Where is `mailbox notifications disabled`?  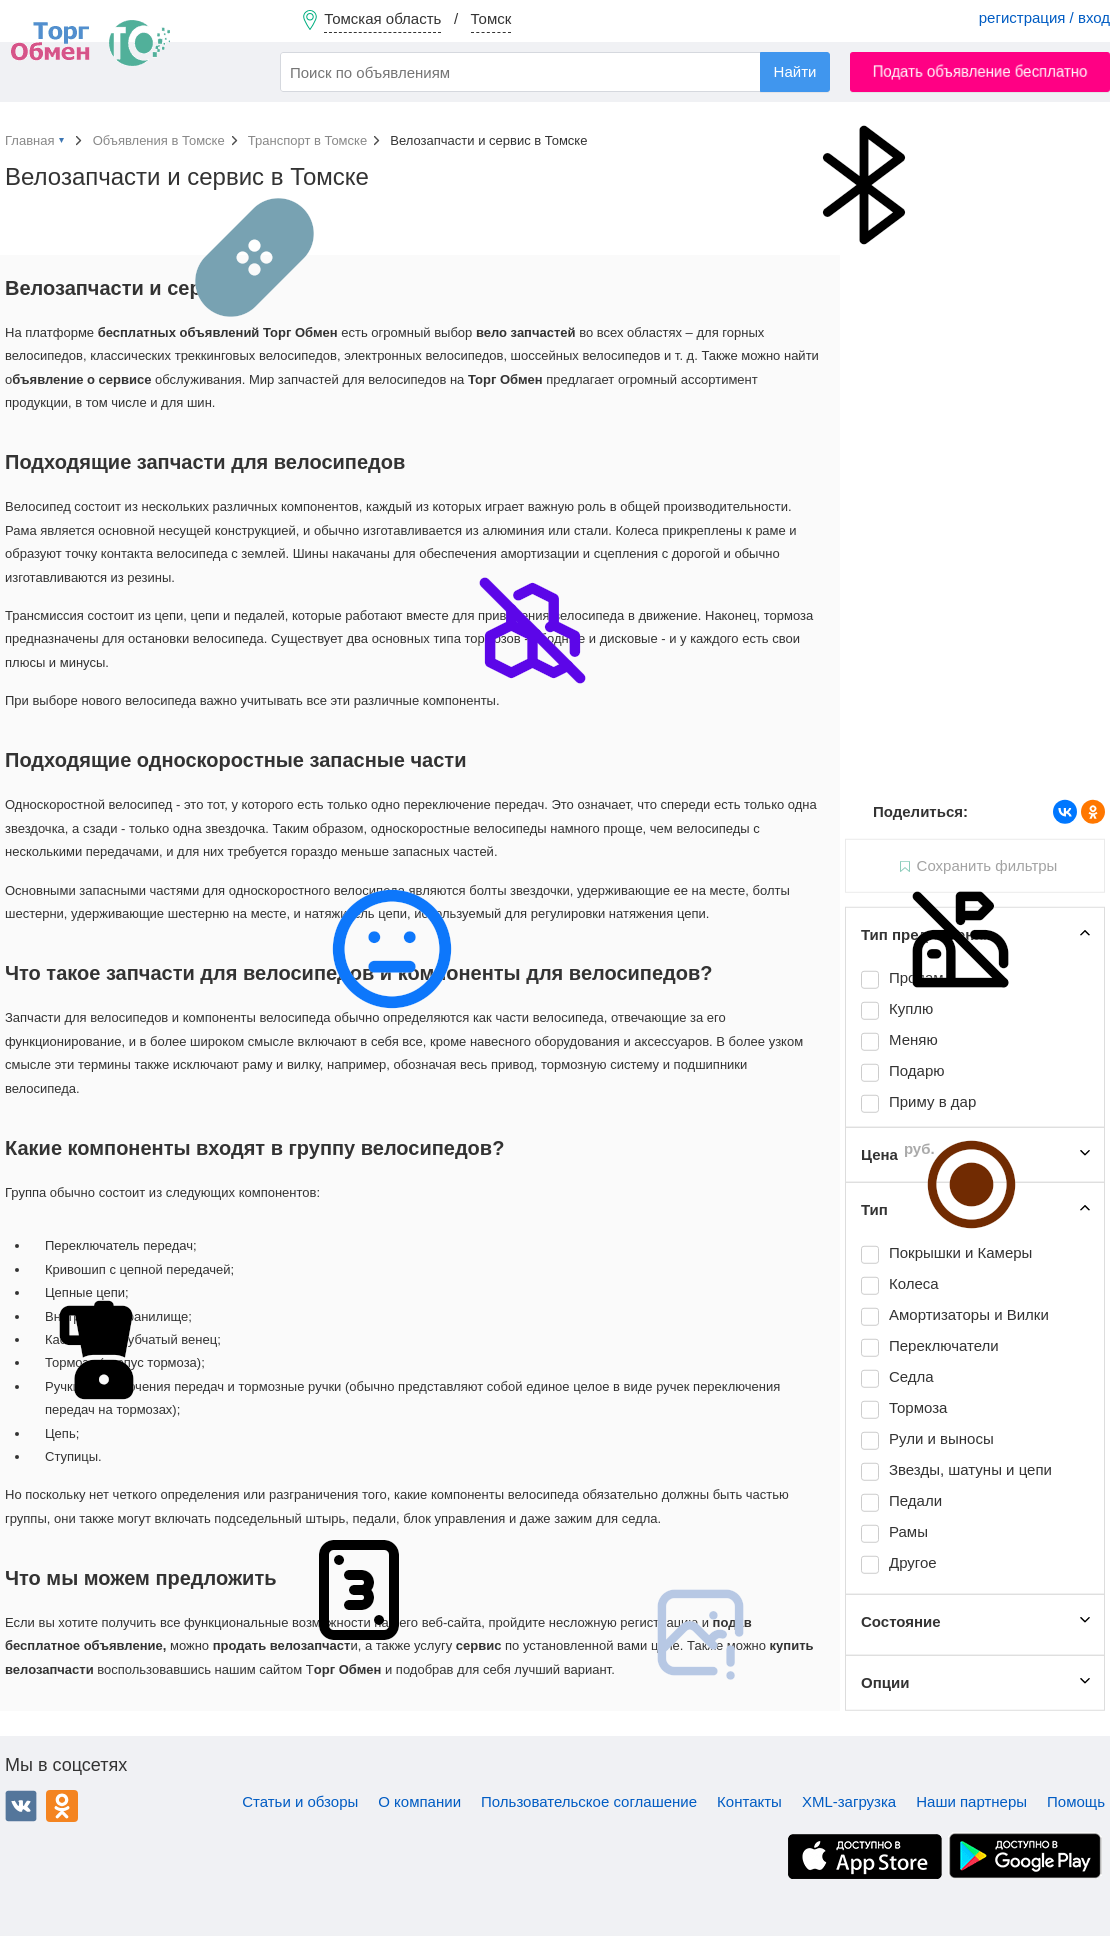
mailbox notifications disabled is located at coordinates (960, 939).